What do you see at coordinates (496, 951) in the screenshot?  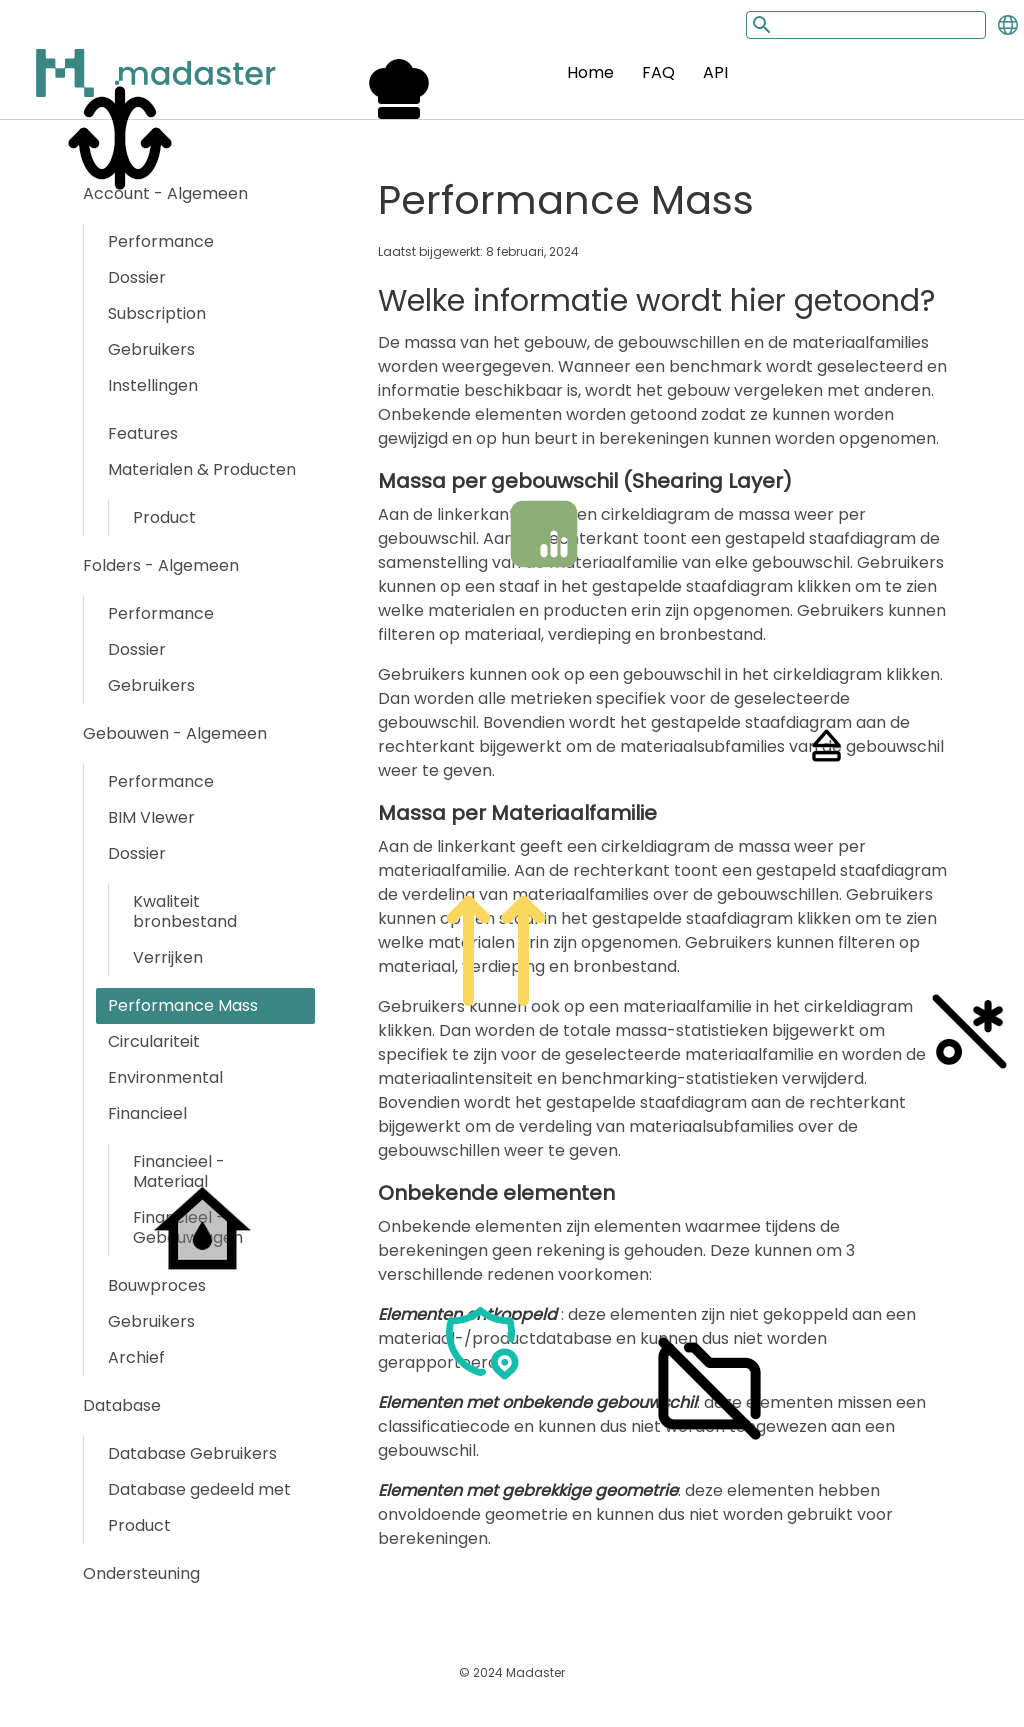 I see `sort items in ascending order` at bounding box center [496, 951].